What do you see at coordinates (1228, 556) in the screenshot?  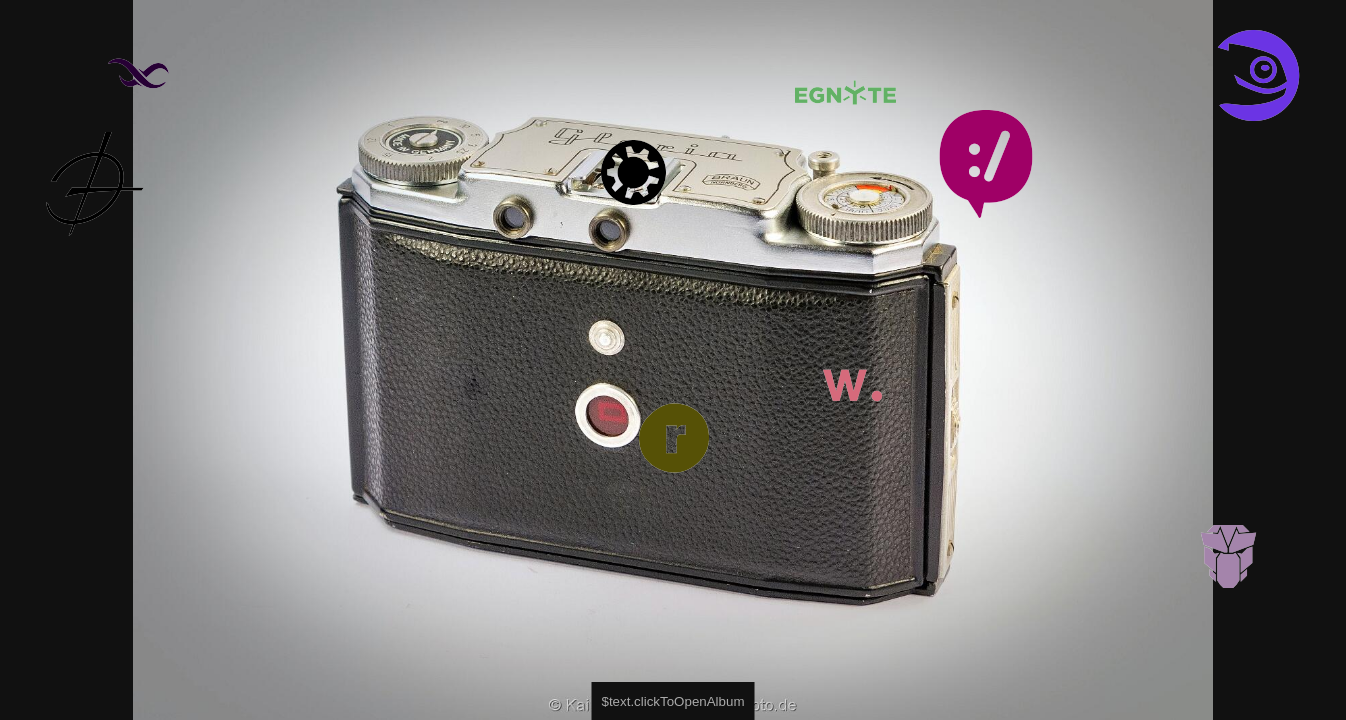 I see `PrimeVue UI component library logo` at bounding box center [1228, 556].